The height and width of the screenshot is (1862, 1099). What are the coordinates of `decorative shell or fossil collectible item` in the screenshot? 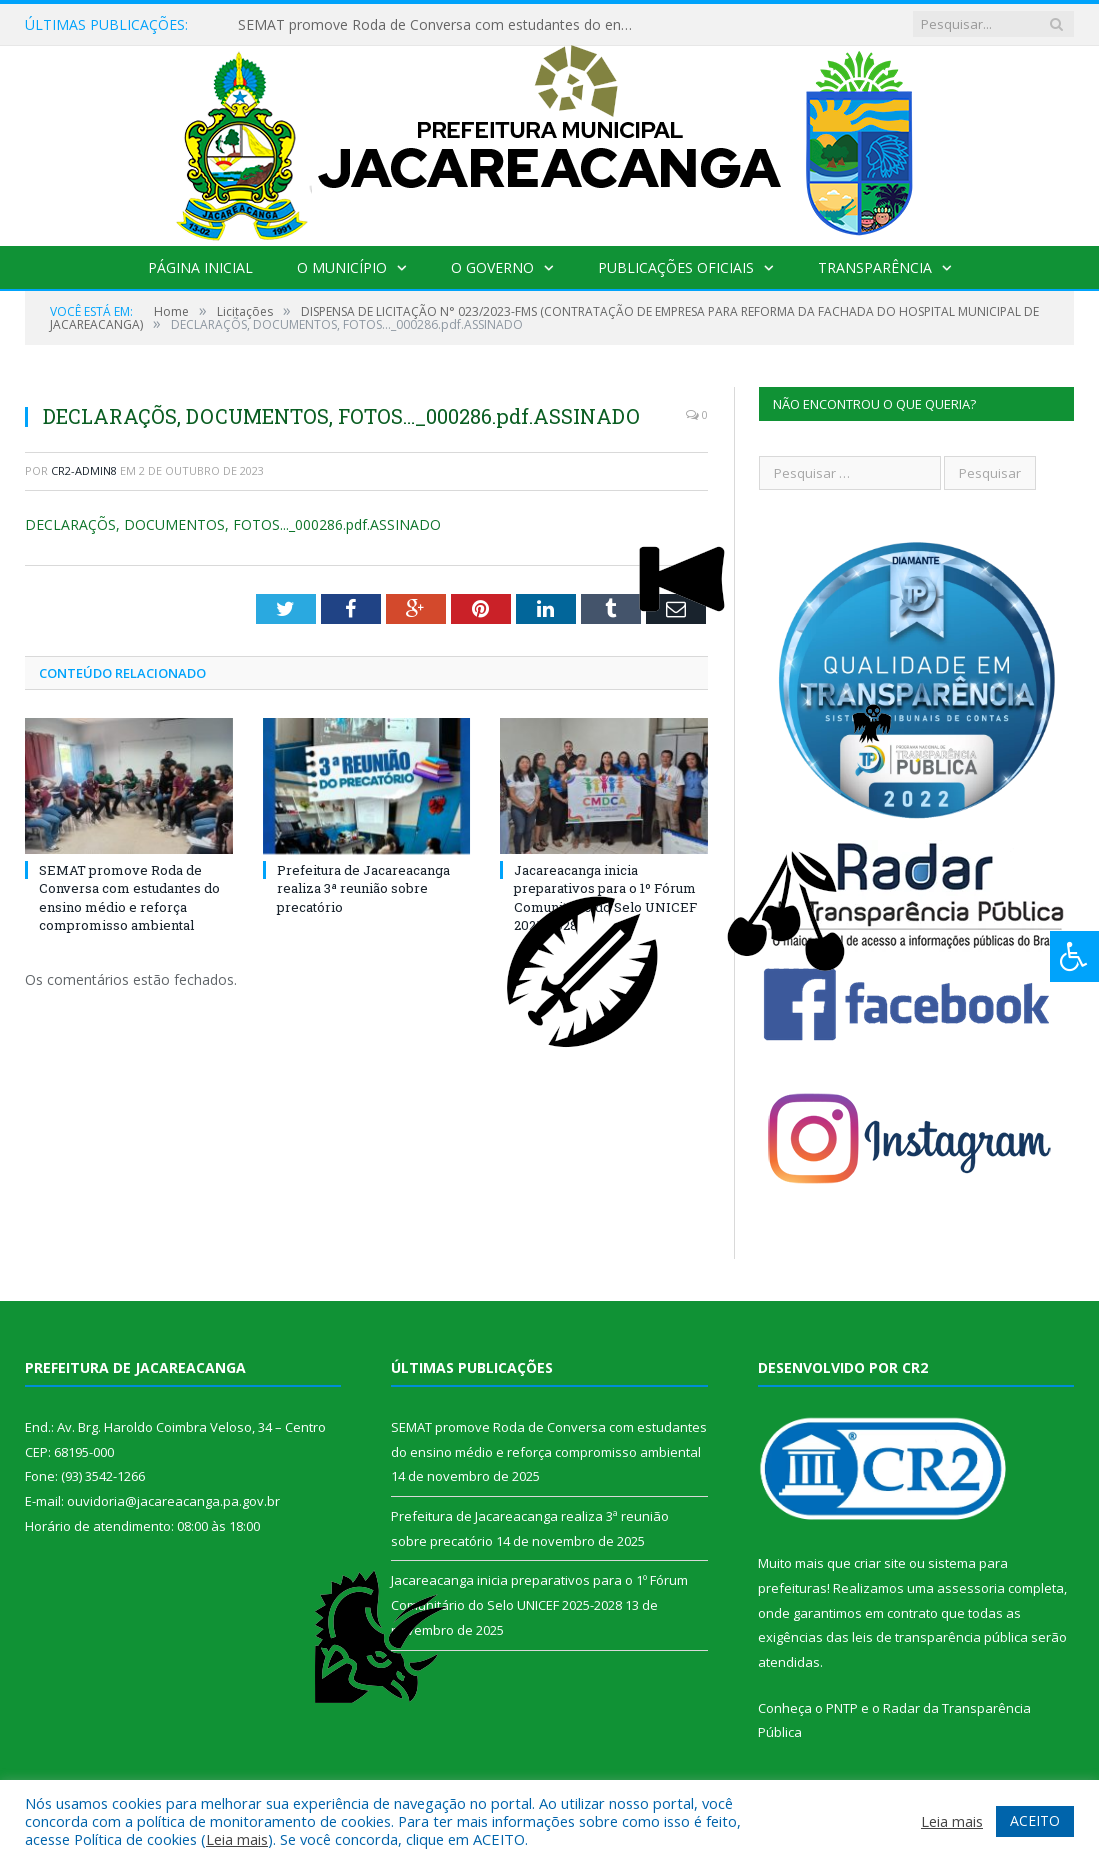 It's located at (577, 81).